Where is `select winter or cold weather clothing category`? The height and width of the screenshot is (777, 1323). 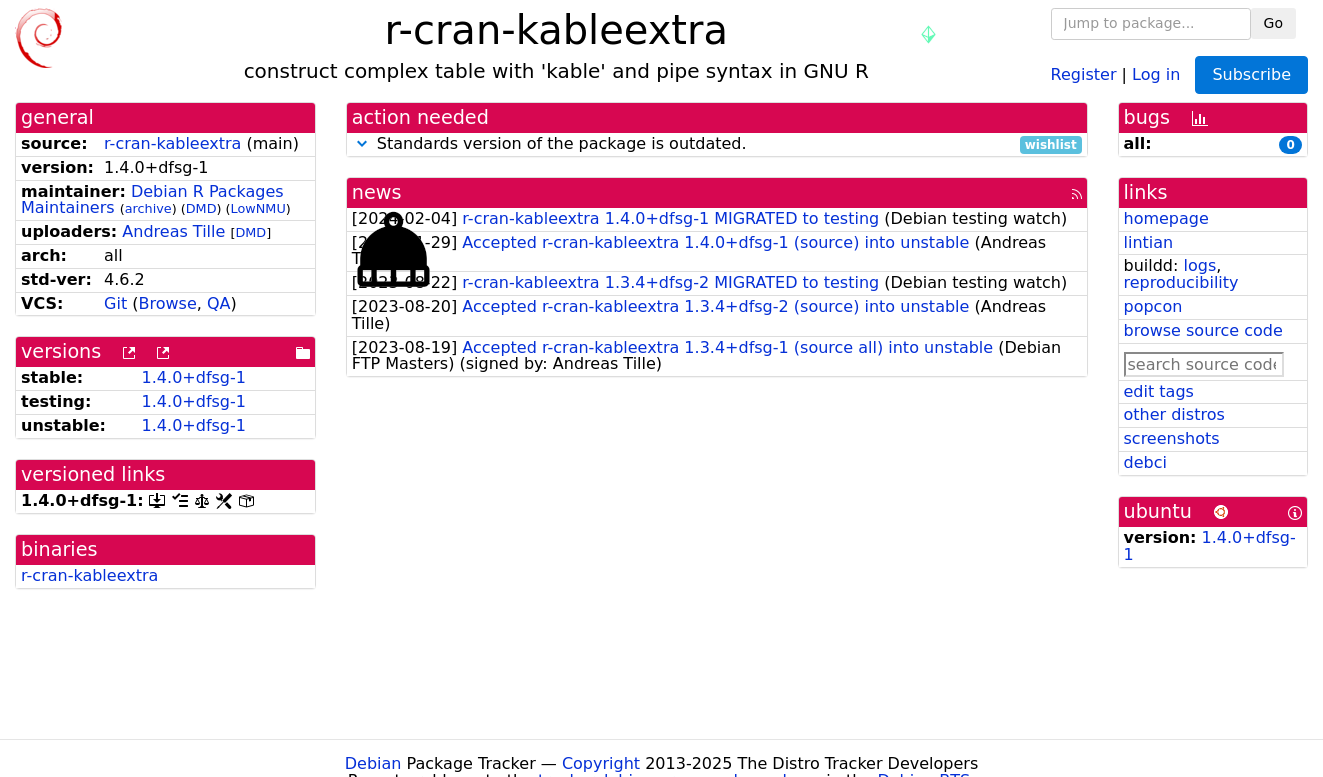
select winter or cold weather clothing category is located at coordinates (393, 253).